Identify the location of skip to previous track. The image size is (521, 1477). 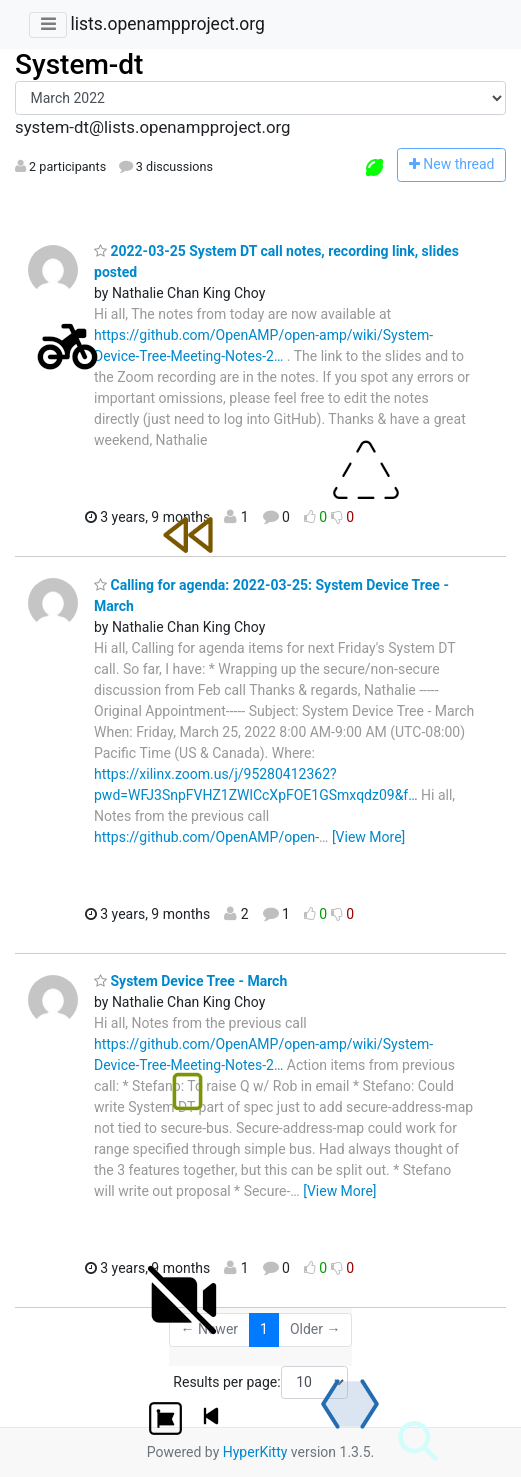
(211, 1416).